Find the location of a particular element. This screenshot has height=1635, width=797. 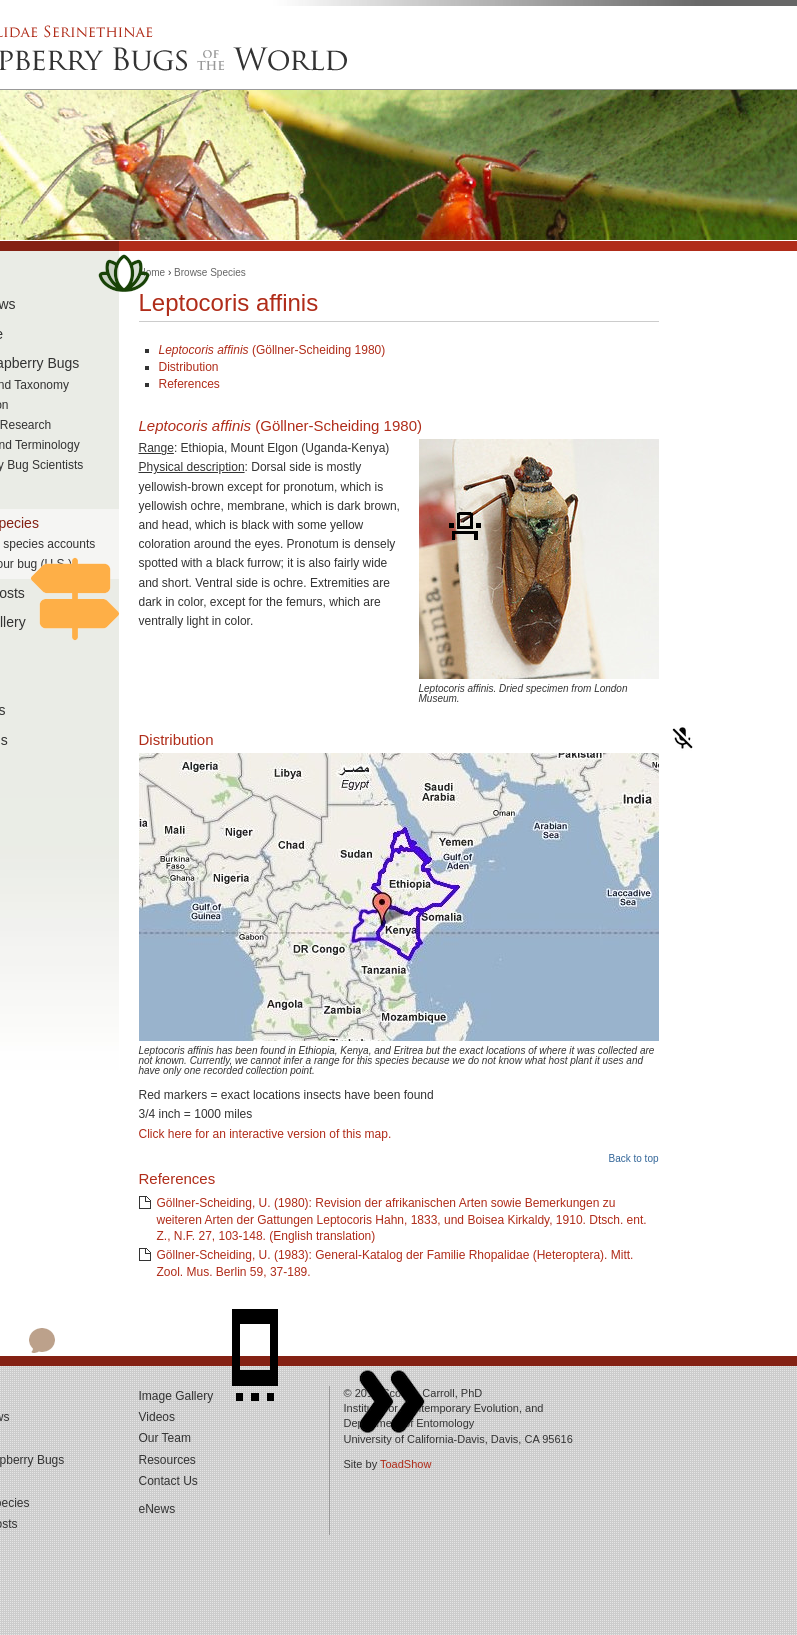

view directions or navigation options is located at coordinates (75, 599).